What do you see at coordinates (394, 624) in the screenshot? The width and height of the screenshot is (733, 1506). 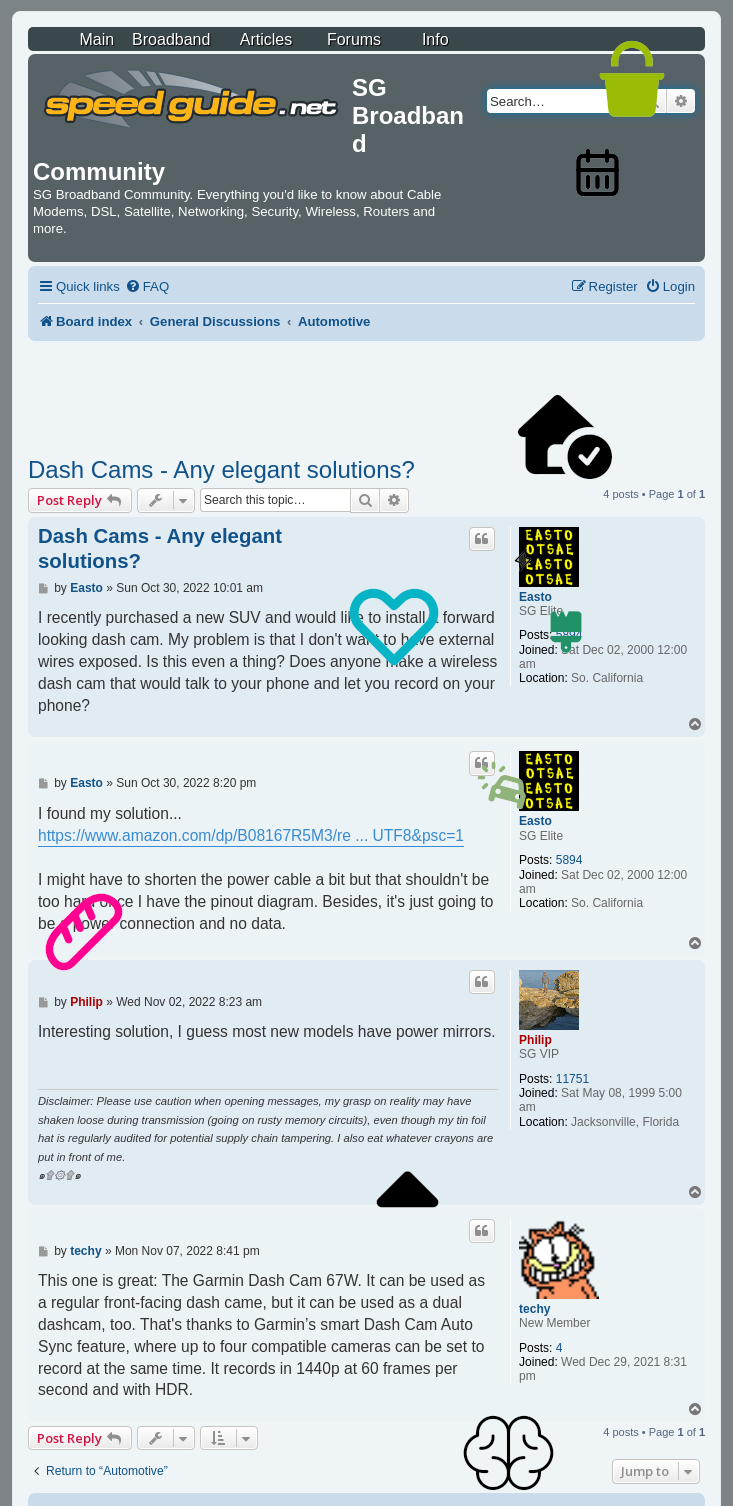 I see `add to favorites` at bounding box center [394, 624].